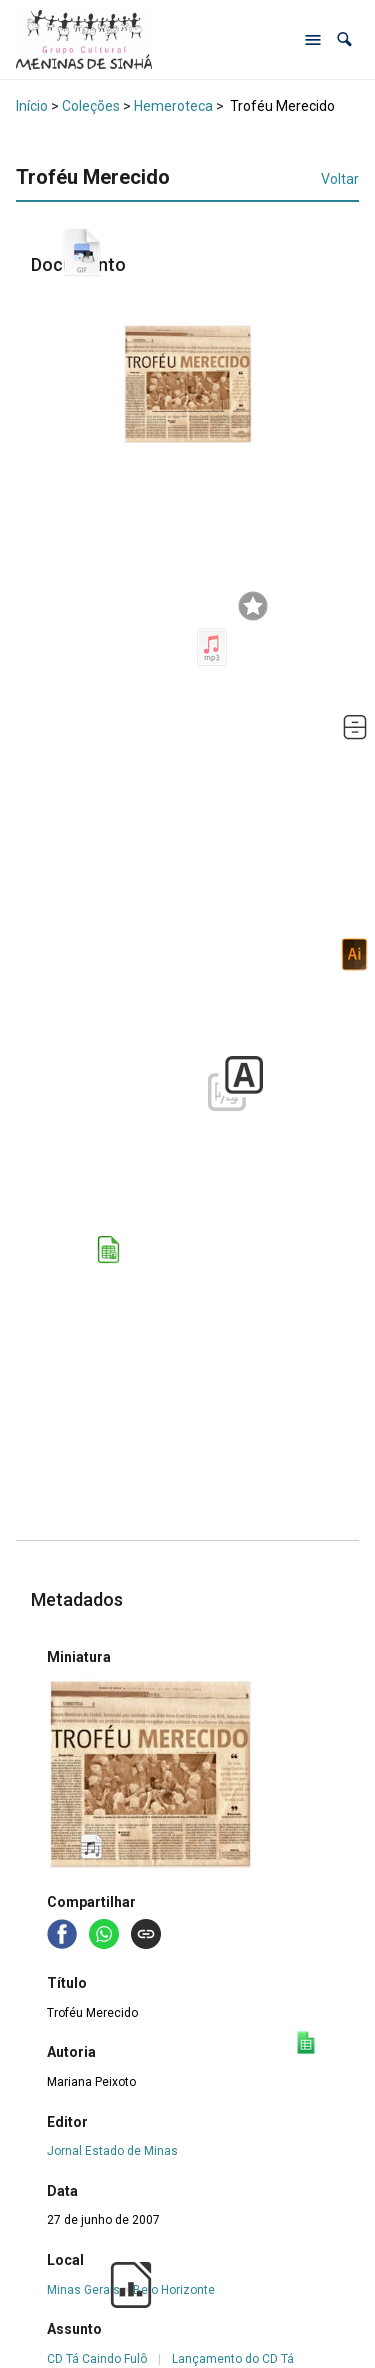 Image resolution: width=375 pixels, height=2368 pixels. I want to click on open an Adobe Illustrator file, so click(354, 954).